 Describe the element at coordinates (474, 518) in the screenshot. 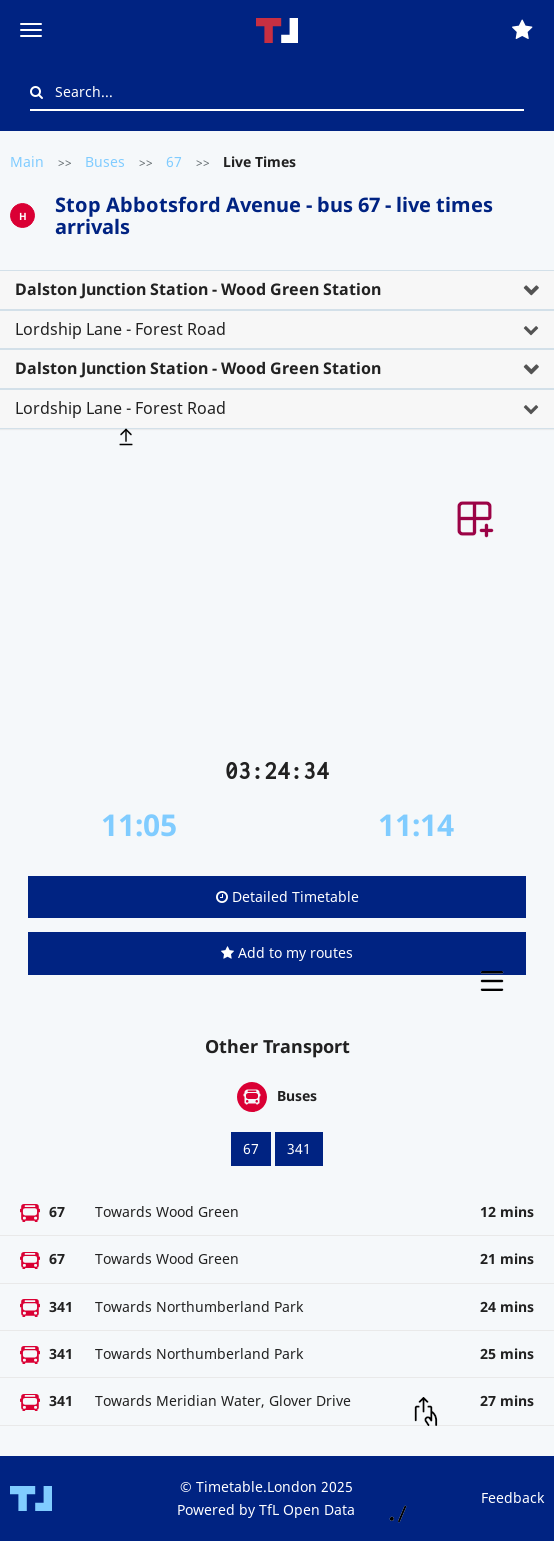

I see `add a new widget or tile to dashboard` at that location.